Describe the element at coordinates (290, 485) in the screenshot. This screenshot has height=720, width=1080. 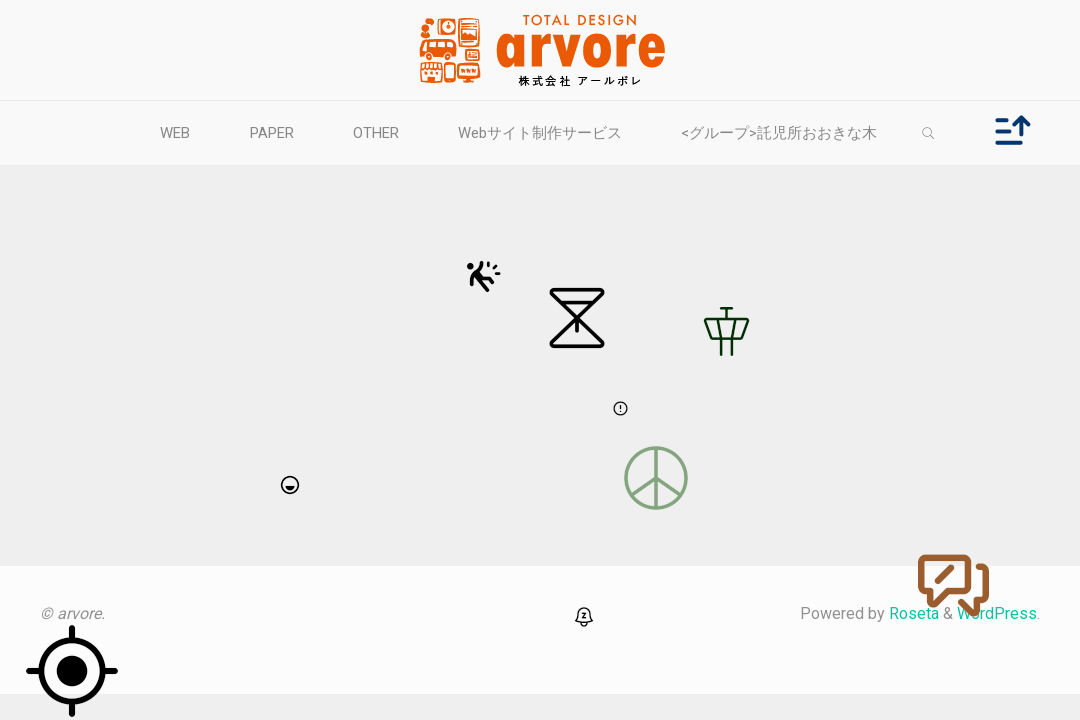
I see `add an emoji or reaction to a message` at that location.